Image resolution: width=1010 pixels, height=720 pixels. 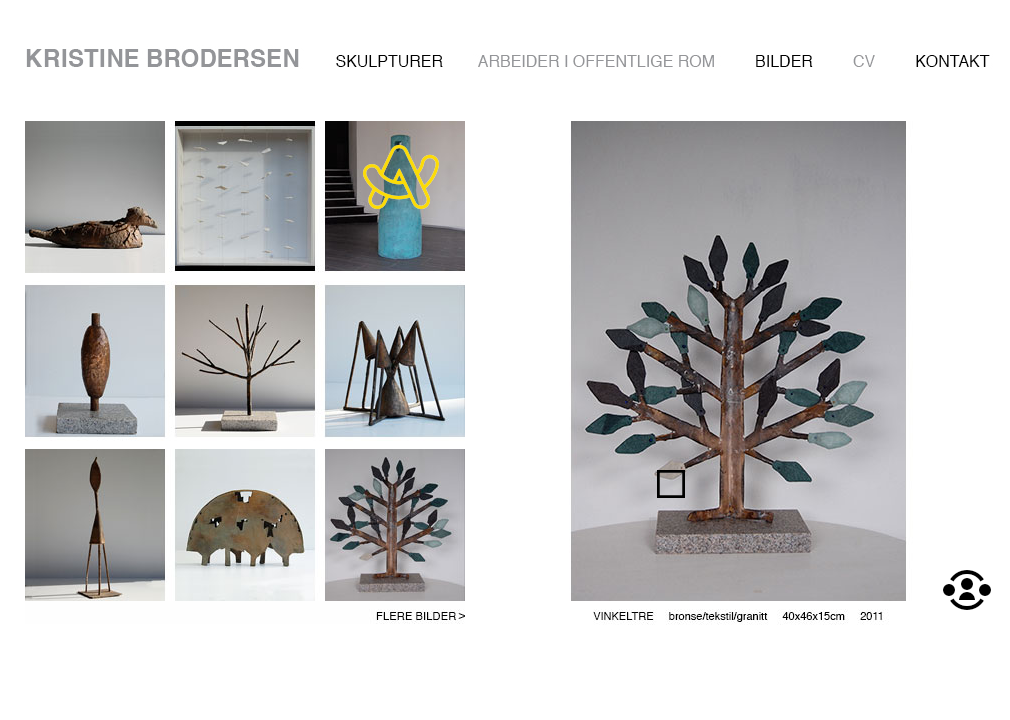 I want to click on open the Arc browser, so click(x=401, y=177).